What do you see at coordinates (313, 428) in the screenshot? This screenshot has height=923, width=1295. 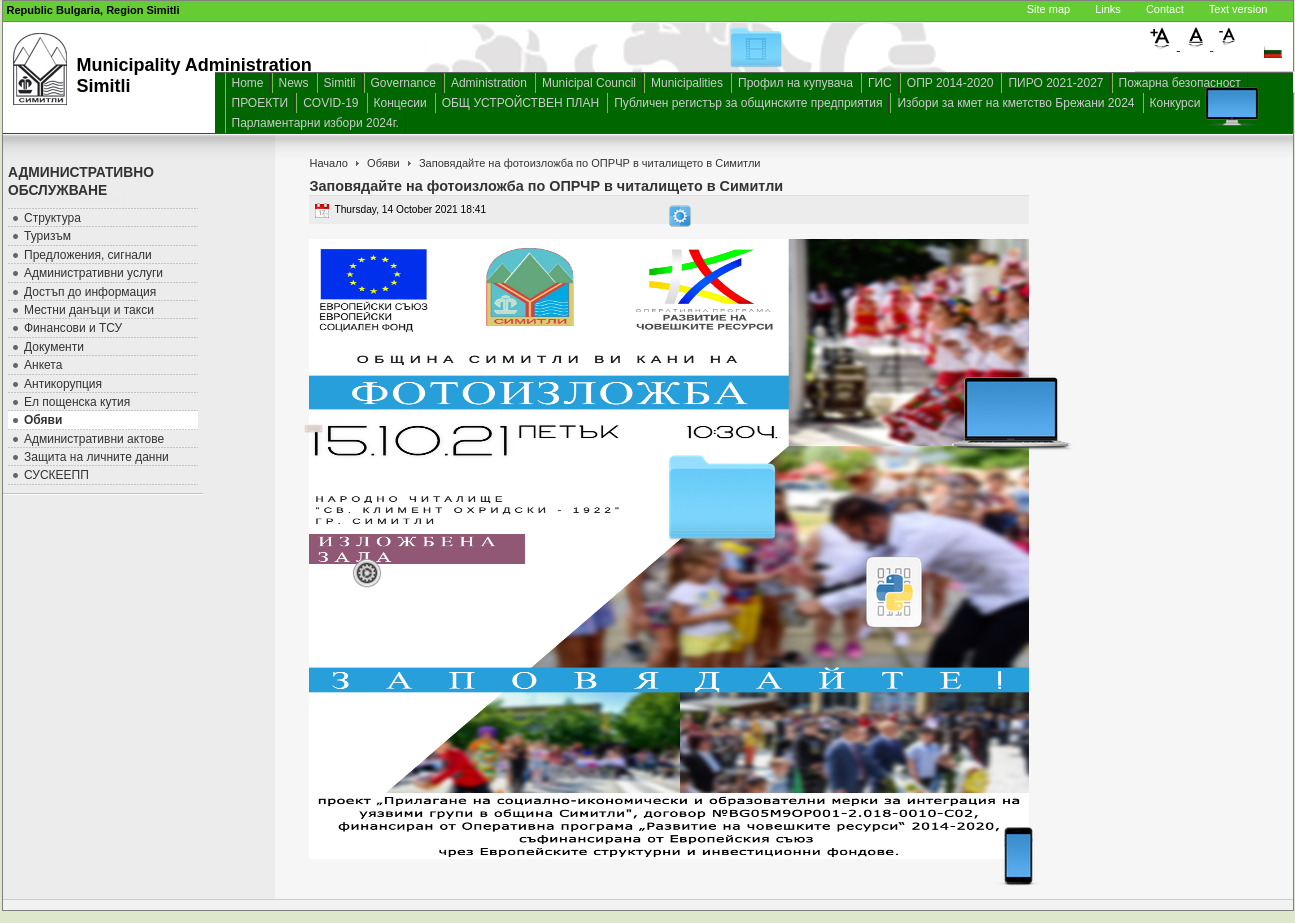 I see `connect to a bluetooth keyboard` at bounding box center [313, 428].